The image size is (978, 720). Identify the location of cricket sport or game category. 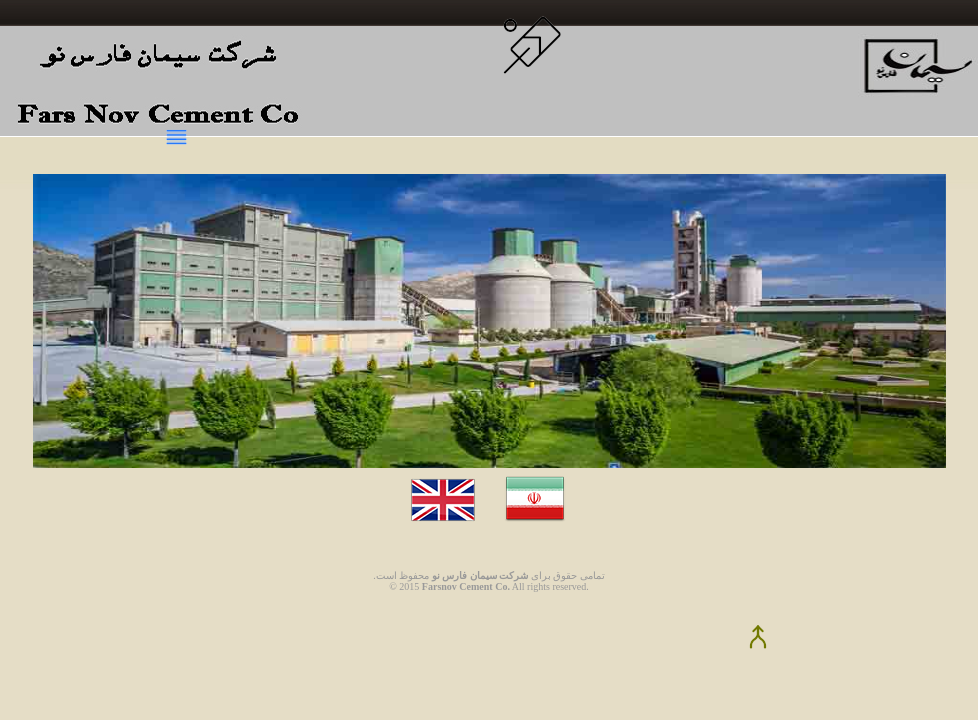
(529, 44).